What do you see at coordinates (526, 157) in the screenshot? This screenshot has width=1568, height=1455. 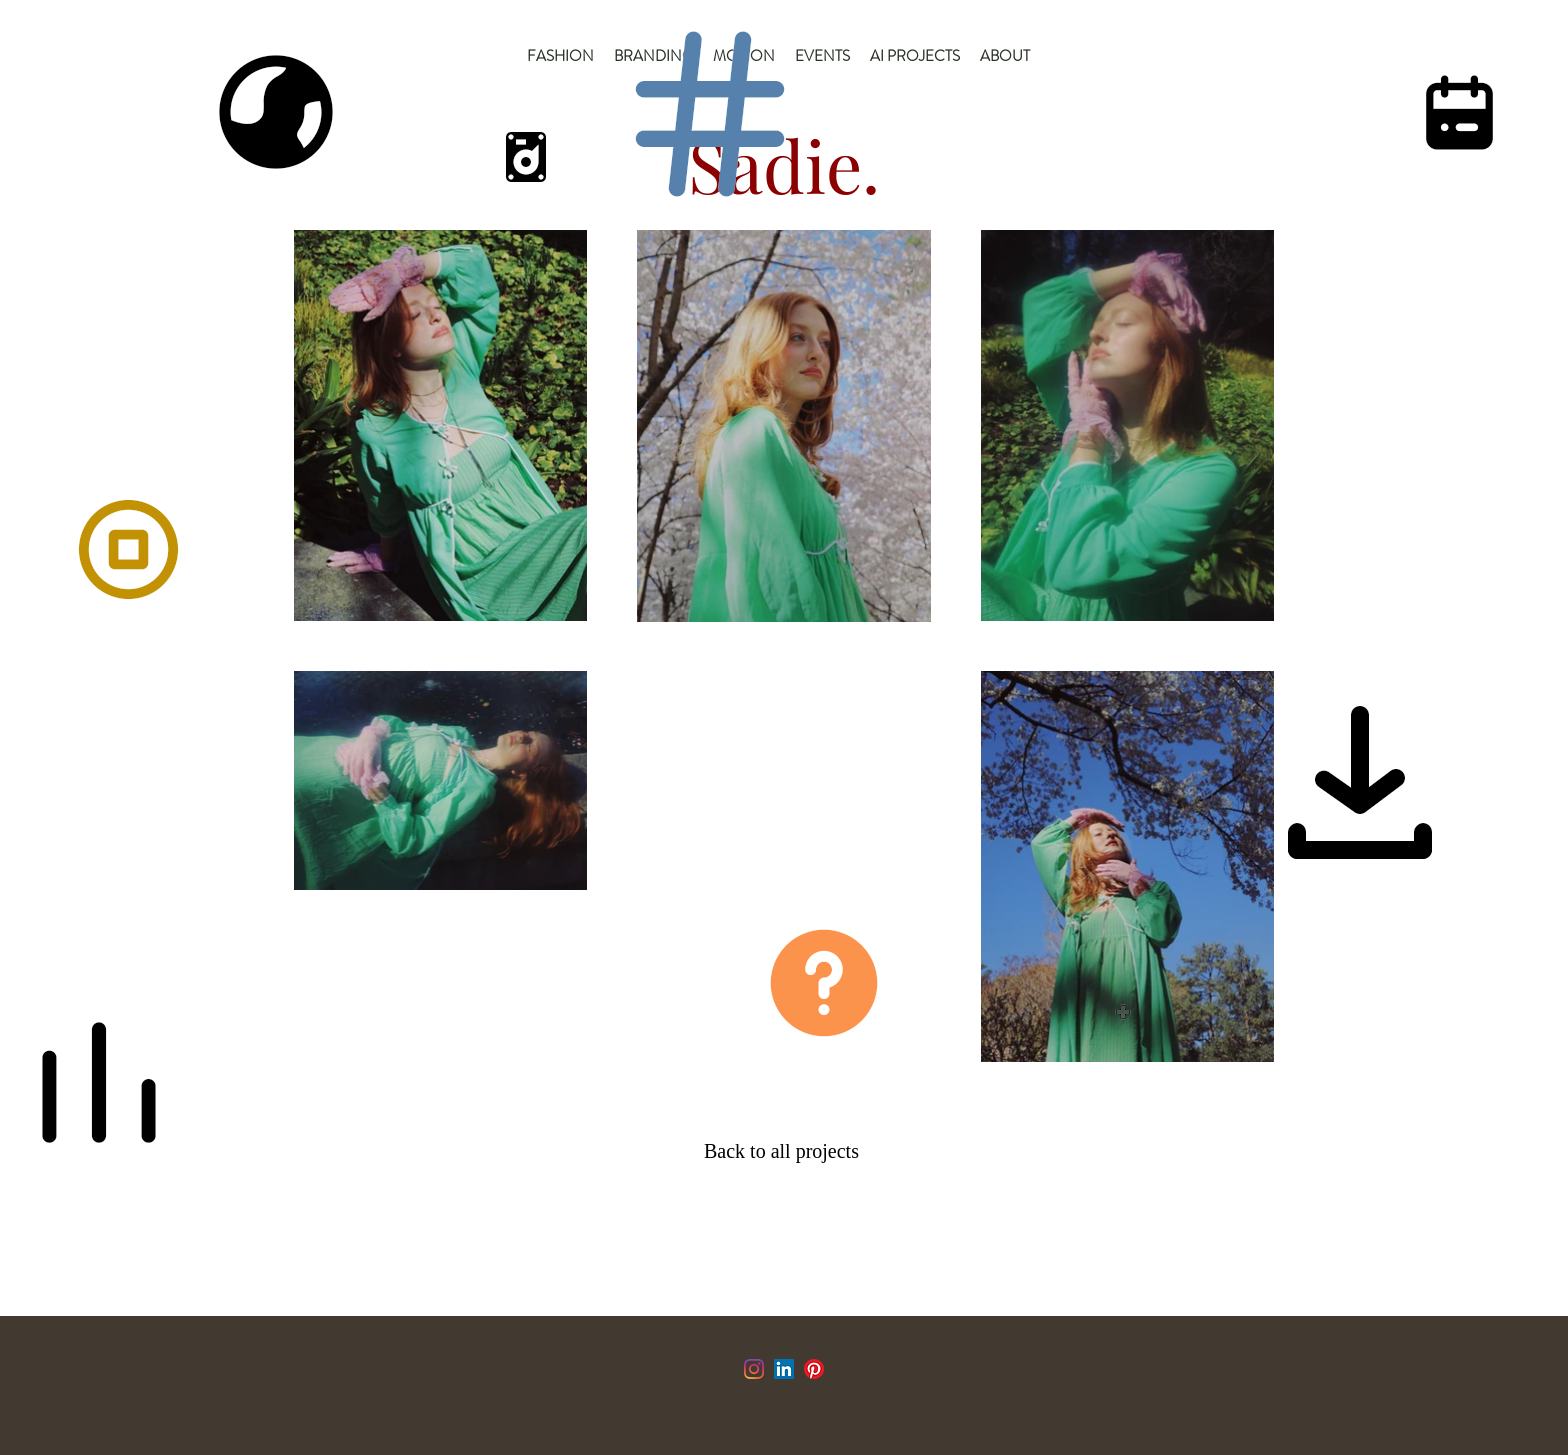 I see `access storage or disk settings` at bounding box center [526, 157].